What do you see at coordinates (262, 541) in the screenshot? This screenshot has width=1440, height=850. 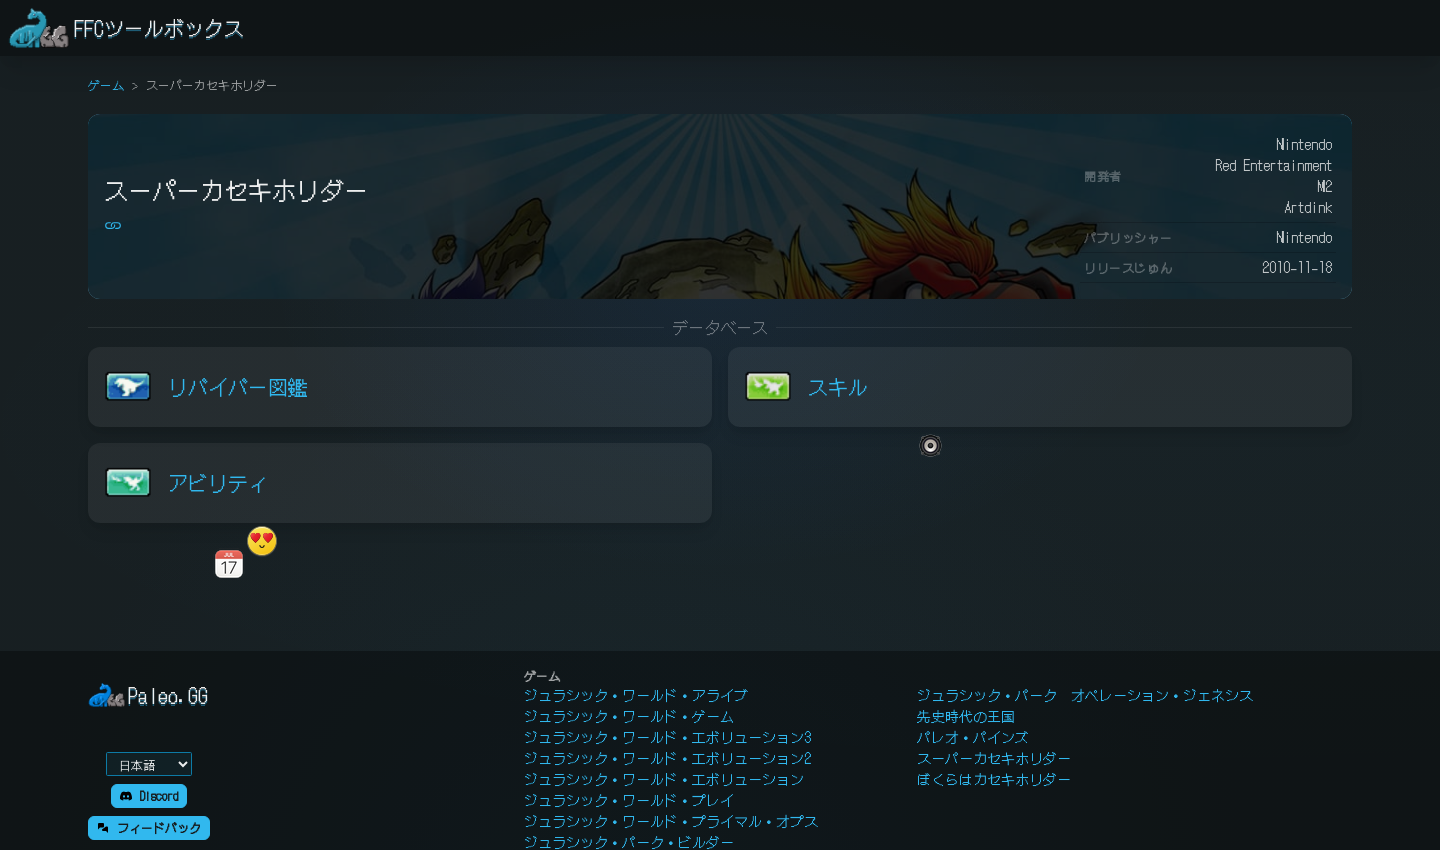 I see `open the Socialize messaging app` at bounding box center [262, 541].